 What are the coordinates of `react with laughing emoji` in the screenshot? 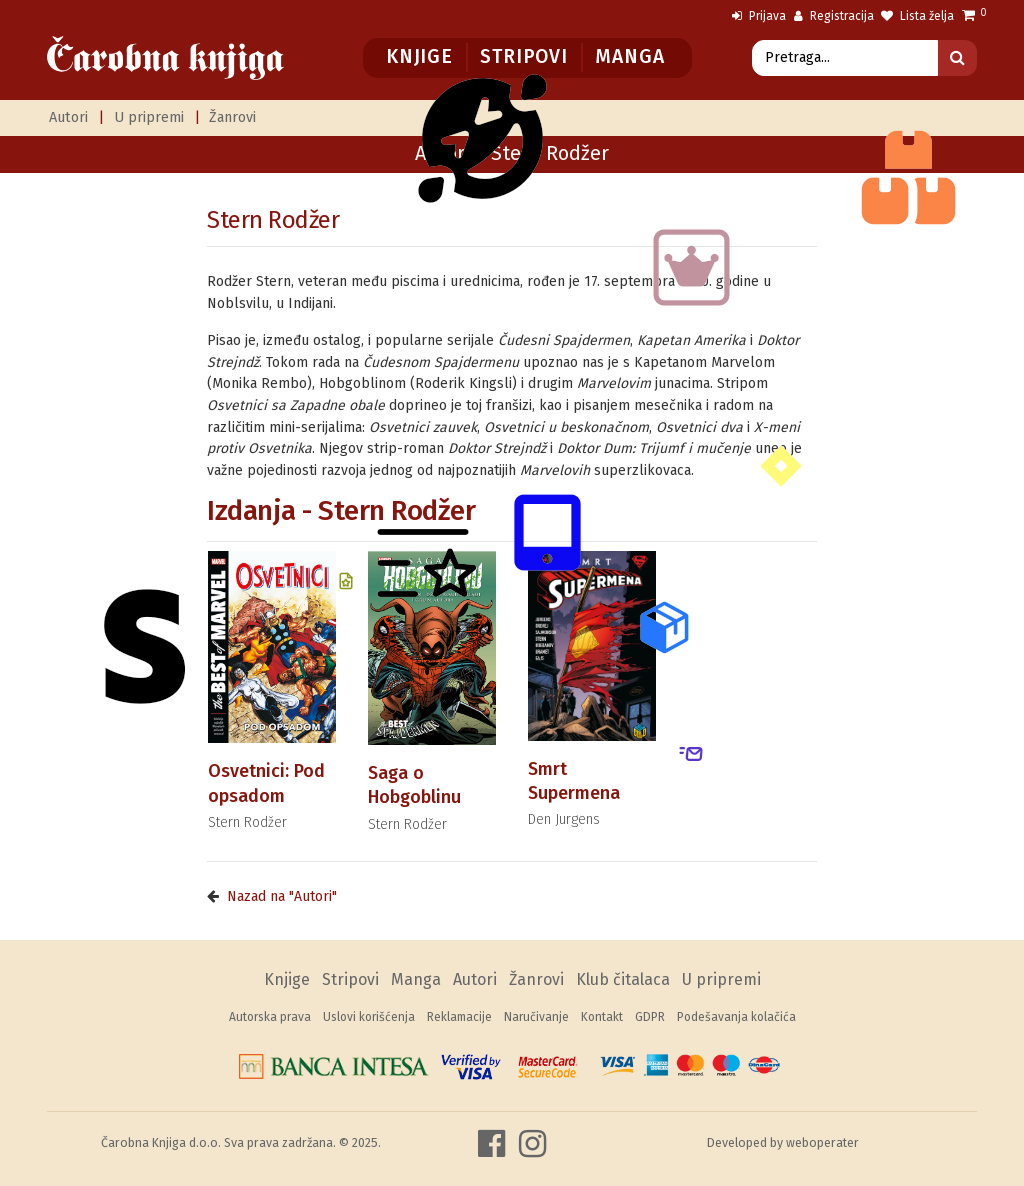 It's located at (482, 138).